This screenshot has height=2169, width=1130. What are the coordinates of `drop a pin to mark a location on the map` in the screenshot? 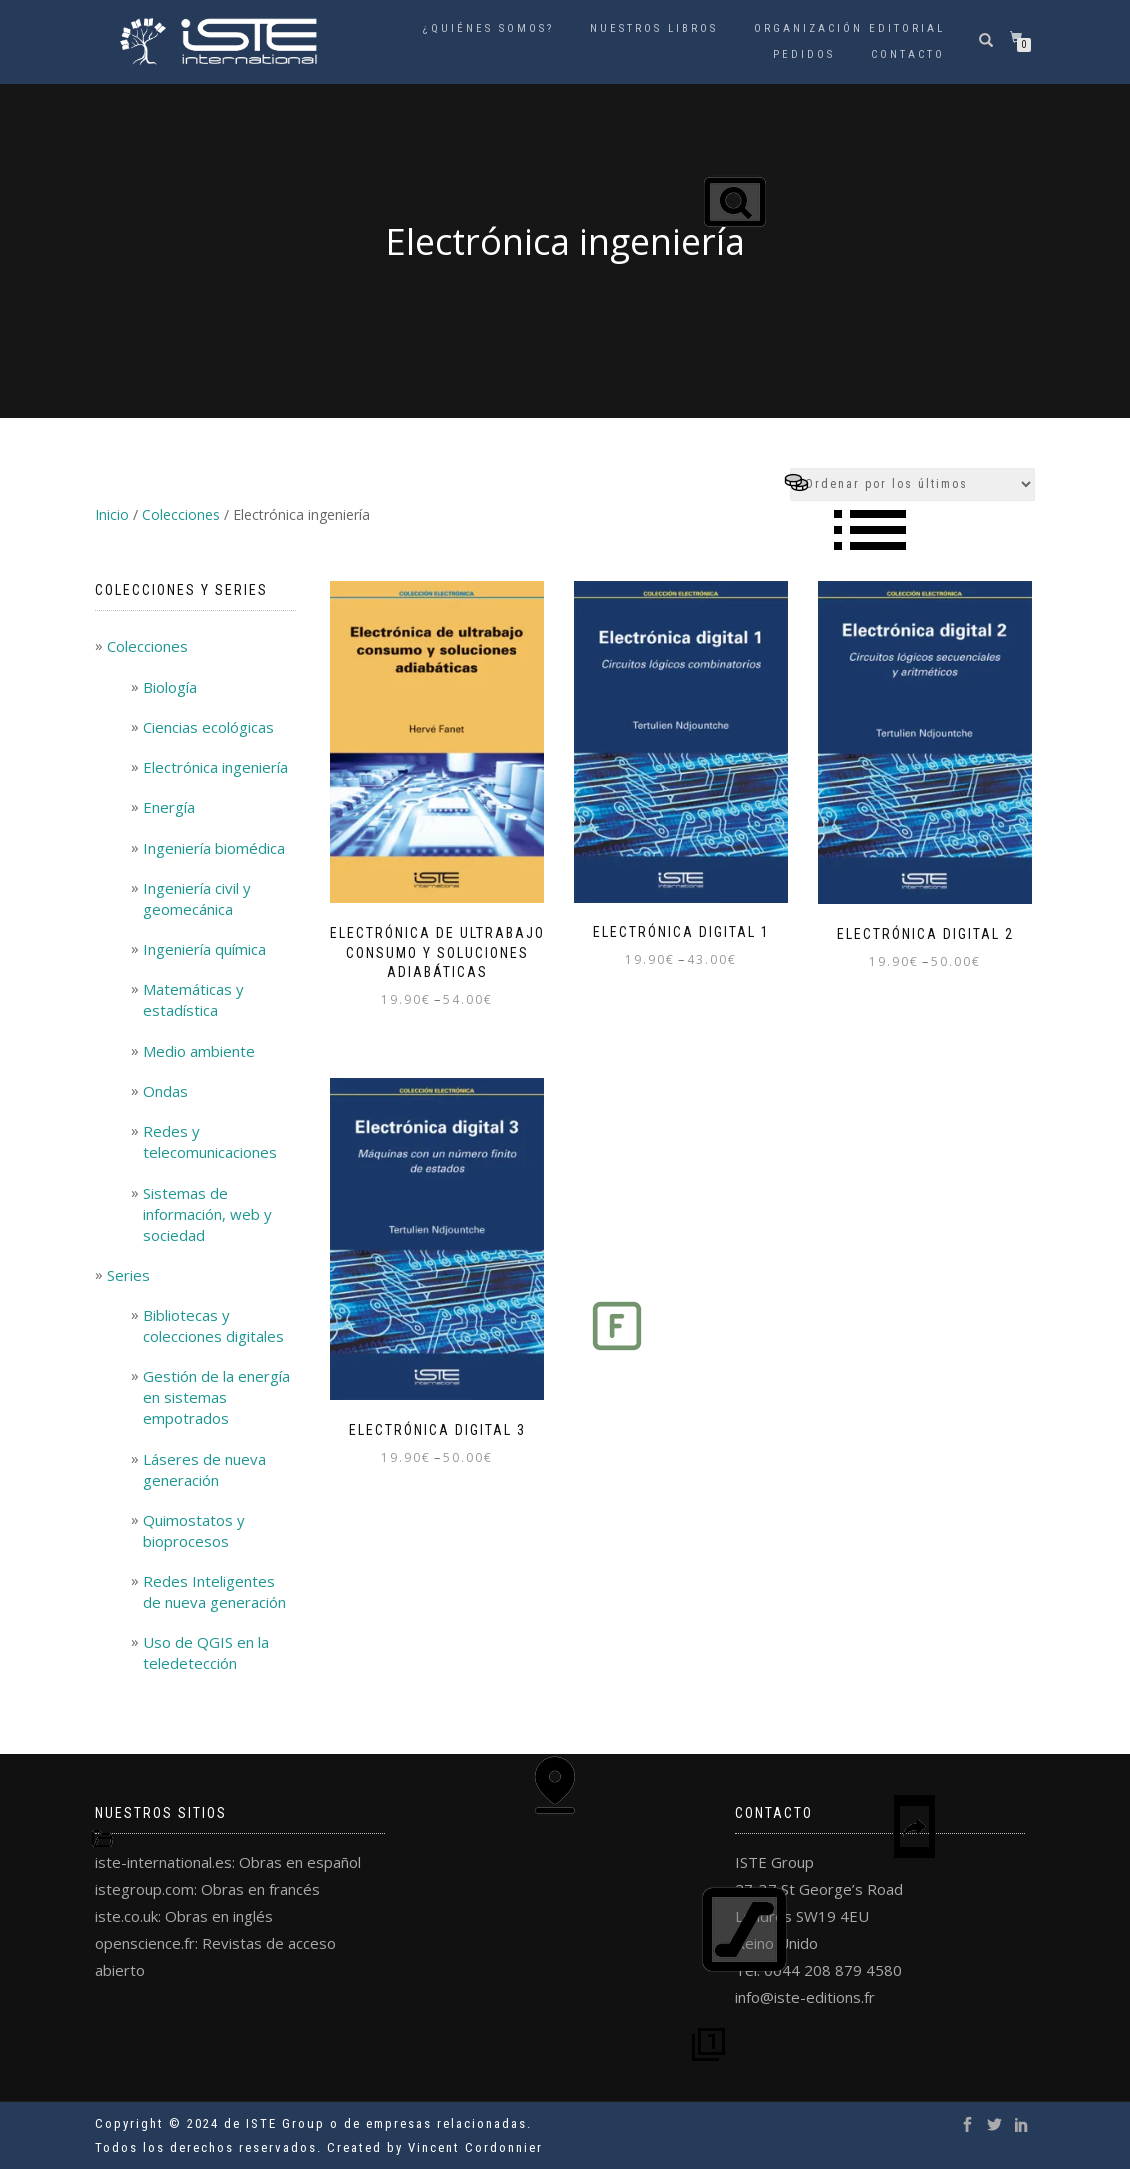 It's located at (555, 1785).